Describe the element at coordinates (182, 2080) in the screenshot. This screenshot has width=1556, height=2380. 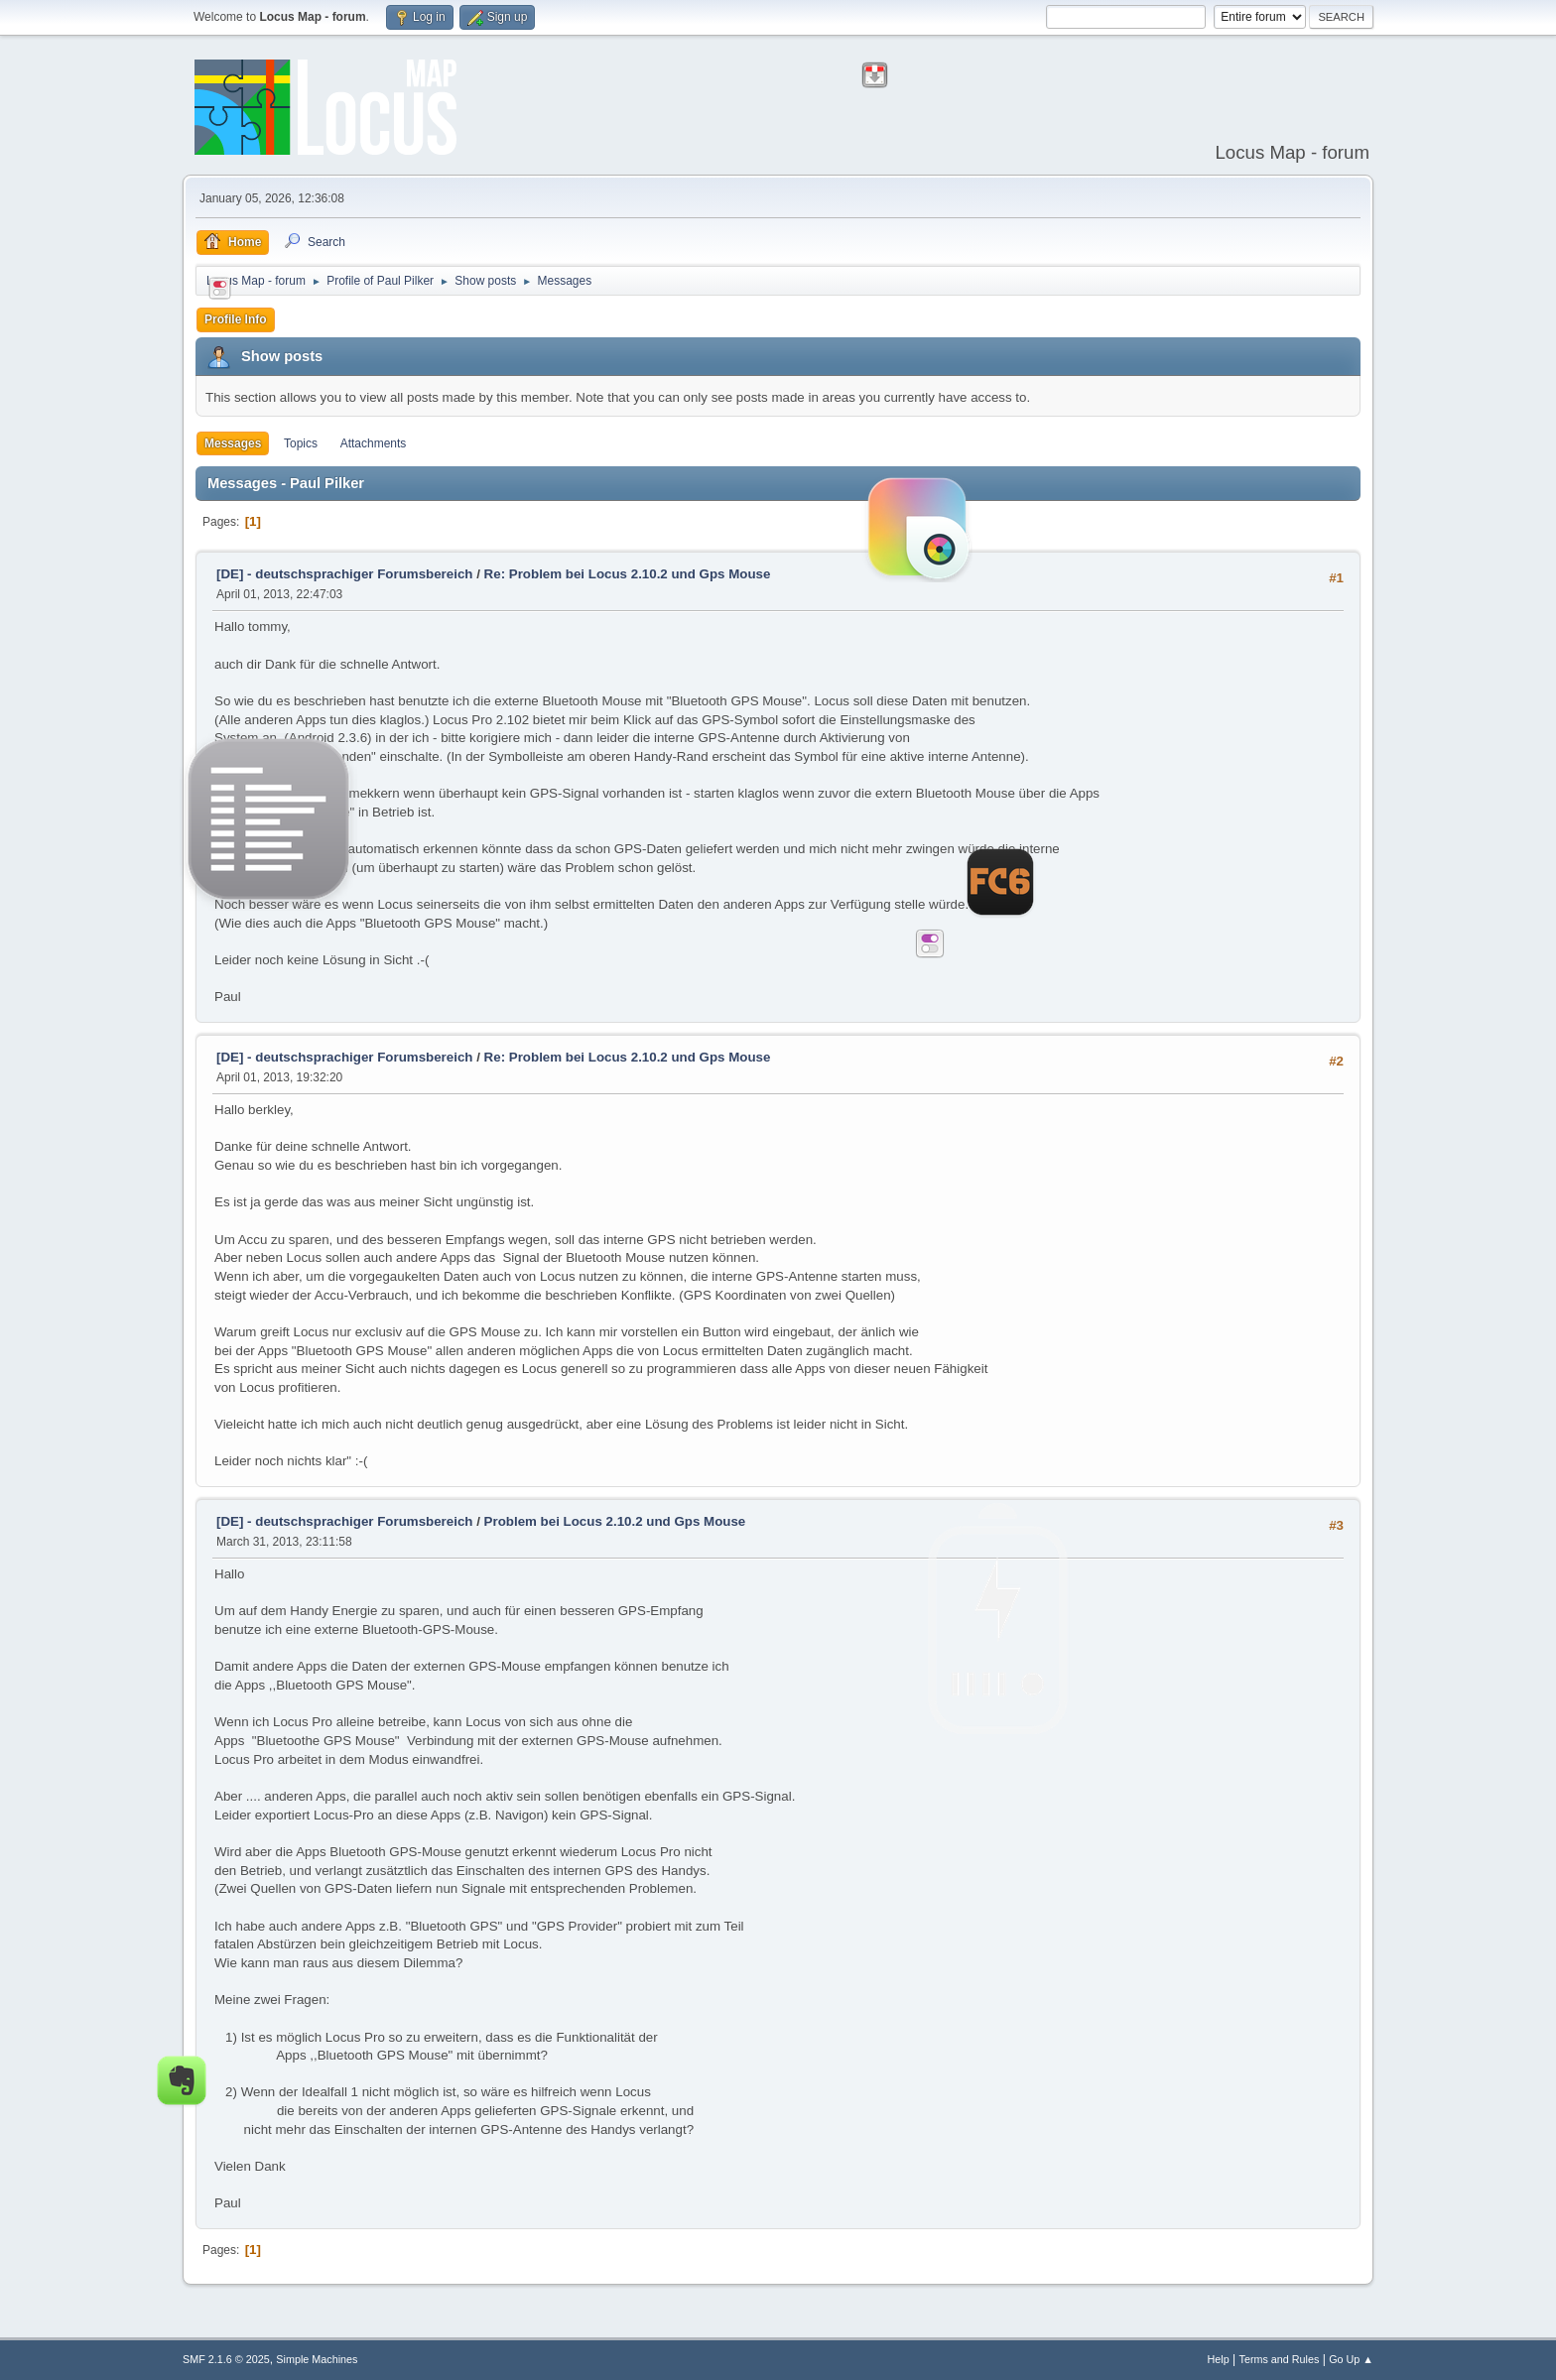
I see `open evernote note-taking app` at that location.